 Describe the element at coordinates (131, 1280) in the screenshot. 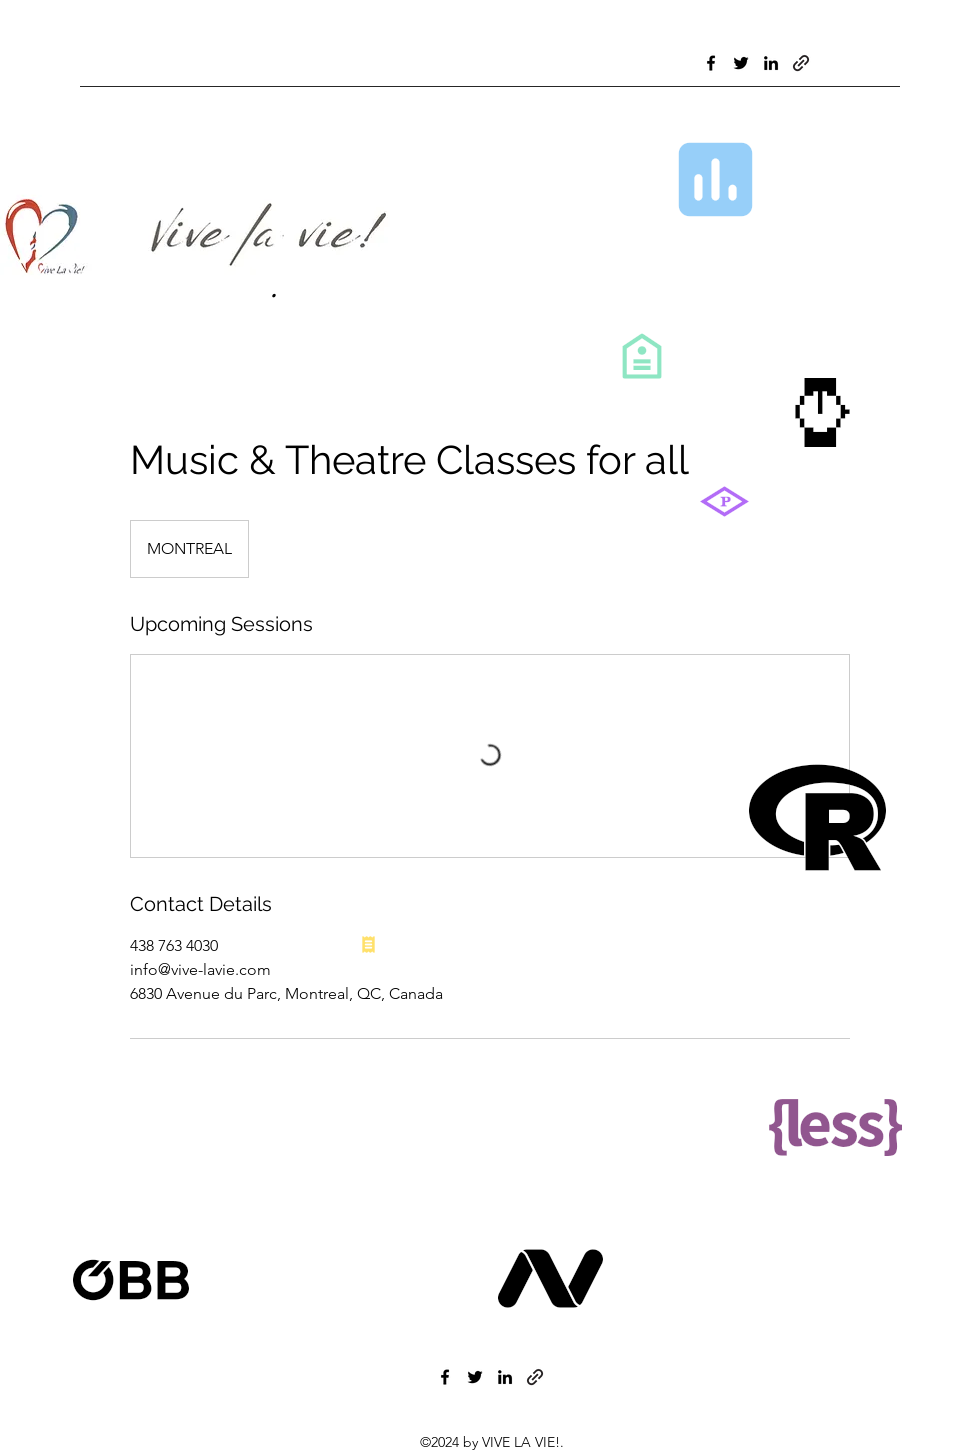

I see `navigate to ÖBB austrian railway services` at that location.